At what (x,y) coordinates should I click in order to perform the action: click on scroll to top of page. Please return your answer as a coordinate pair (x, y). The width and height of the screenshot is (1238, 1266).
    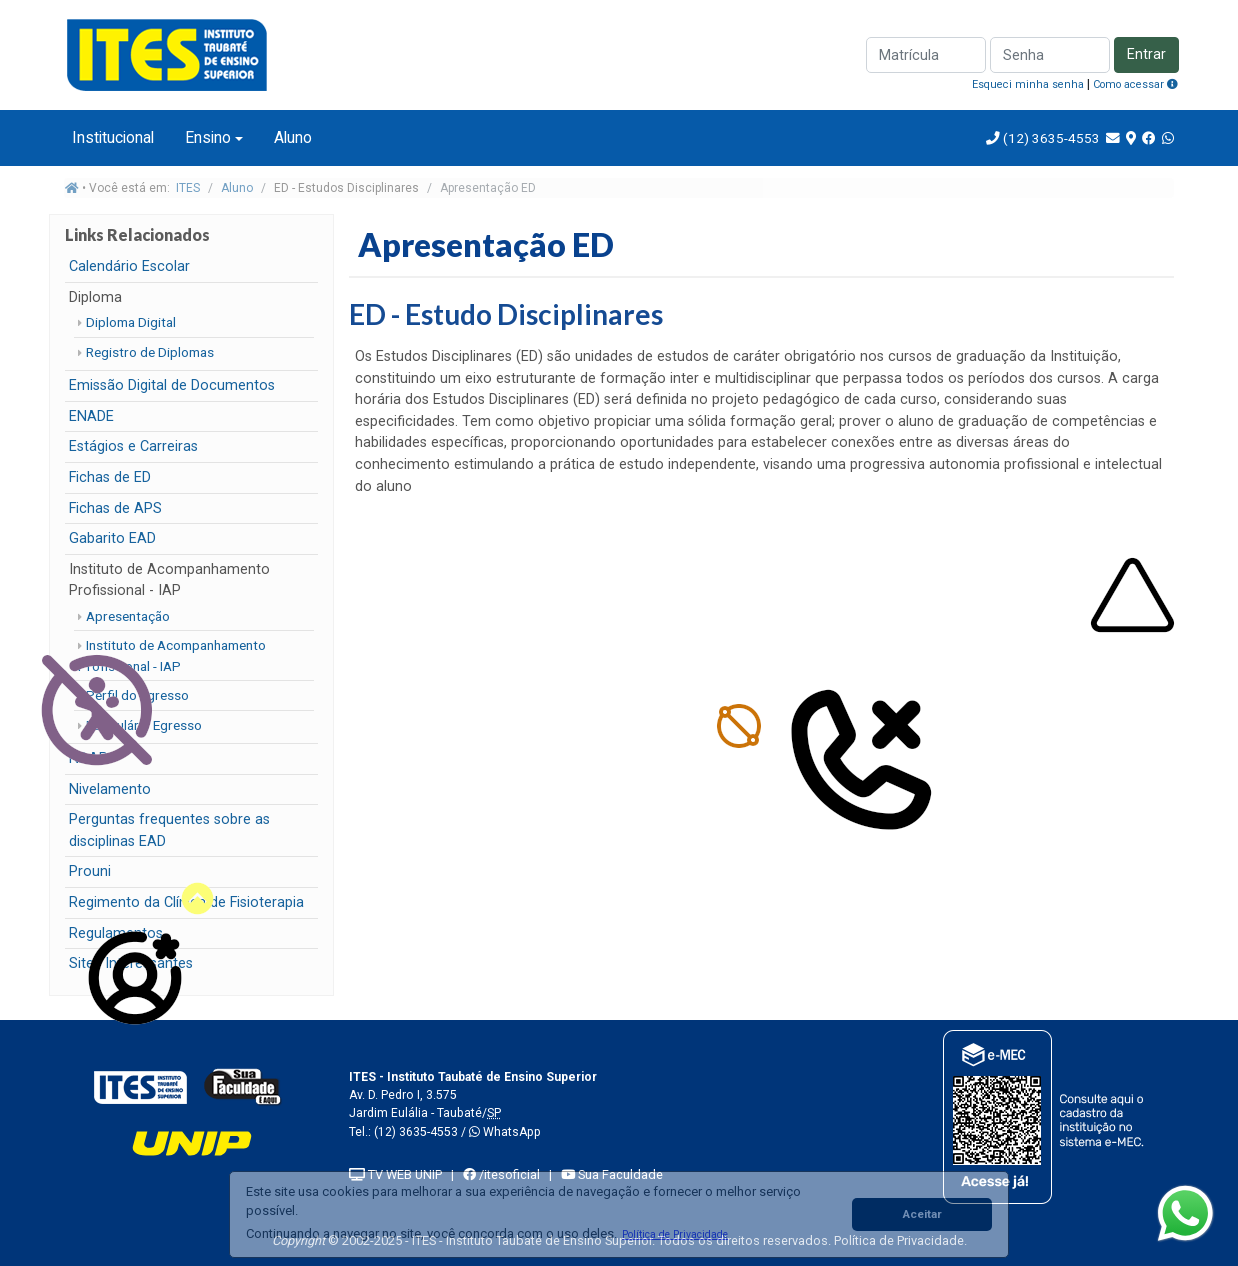
    Looking at the image, I should click on (197, 898).